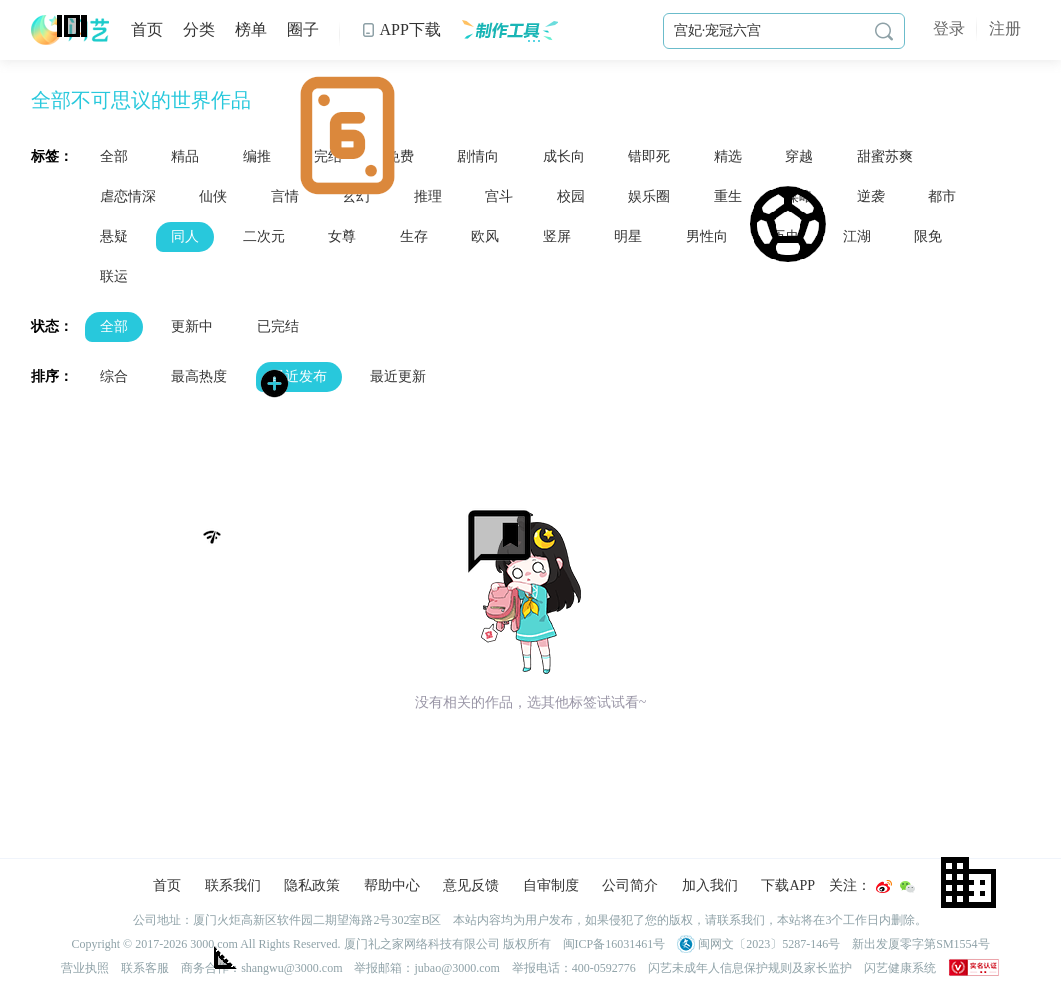  What do you see at coordinates (968, 882) in the screenshot?
I see `view company or organization profile` at bounding box center [968, 882].